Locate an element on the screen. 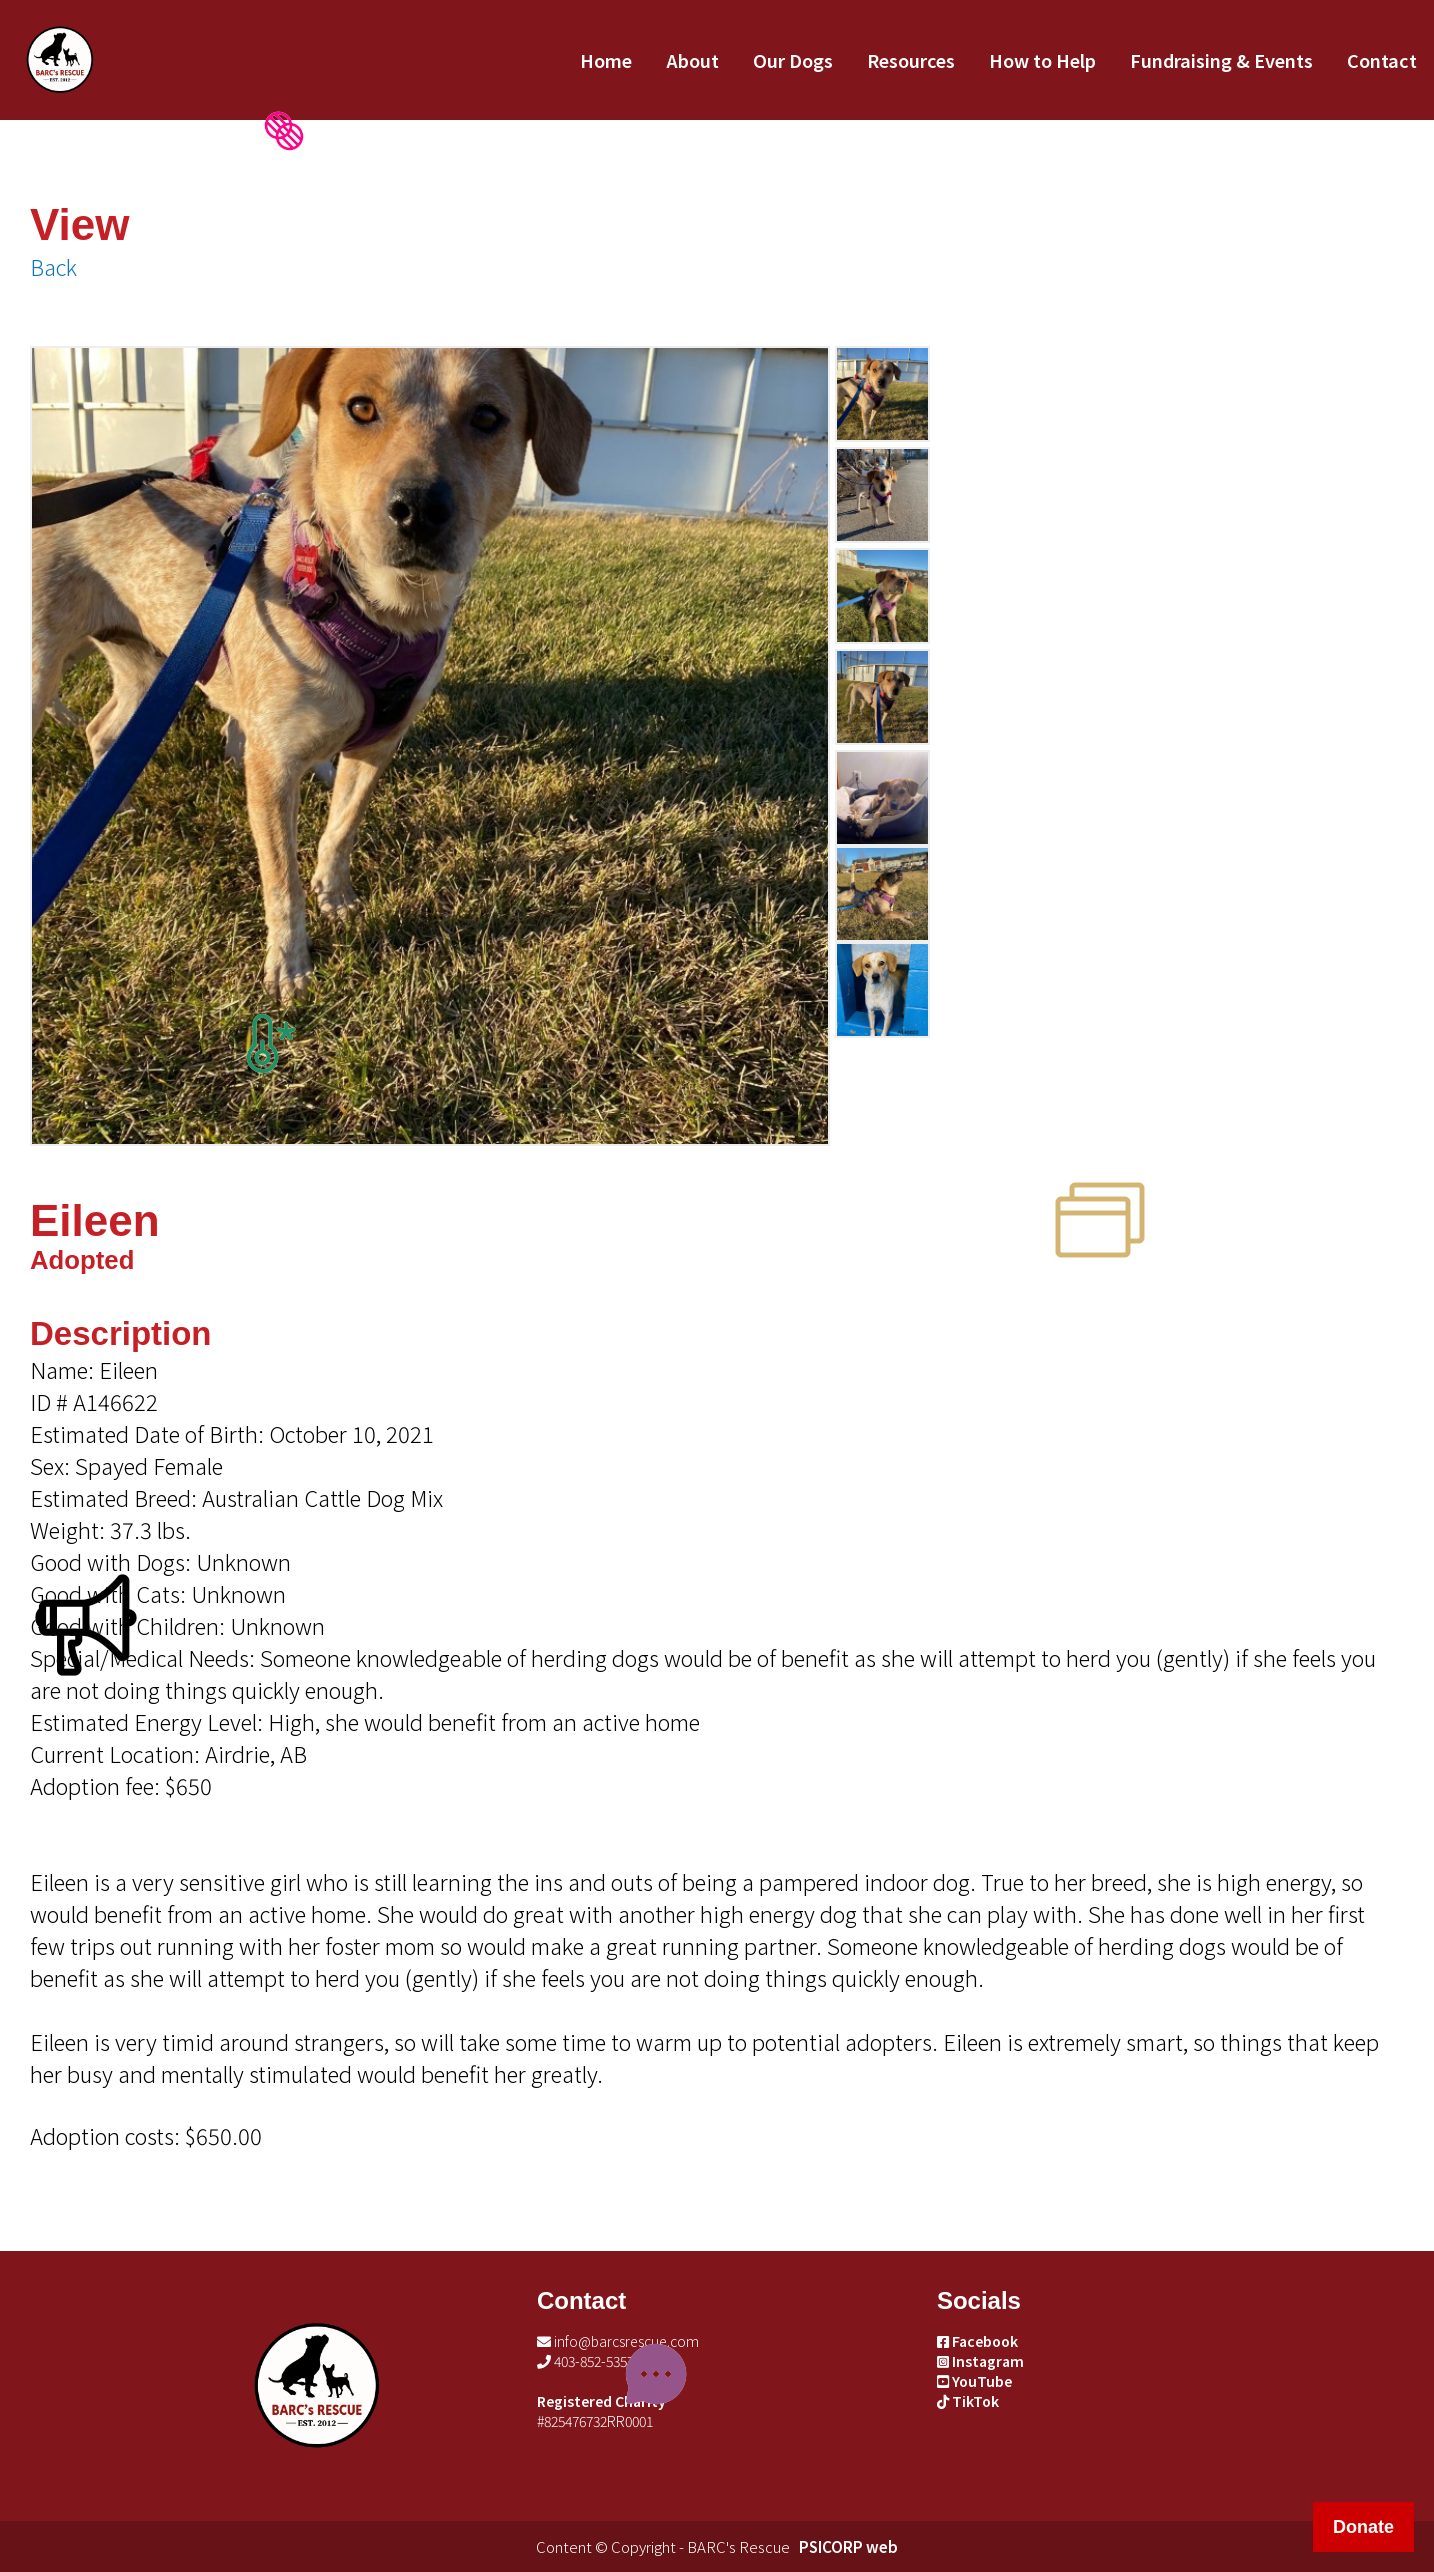  view open browser windows is located at coordinates (1100, 1220).